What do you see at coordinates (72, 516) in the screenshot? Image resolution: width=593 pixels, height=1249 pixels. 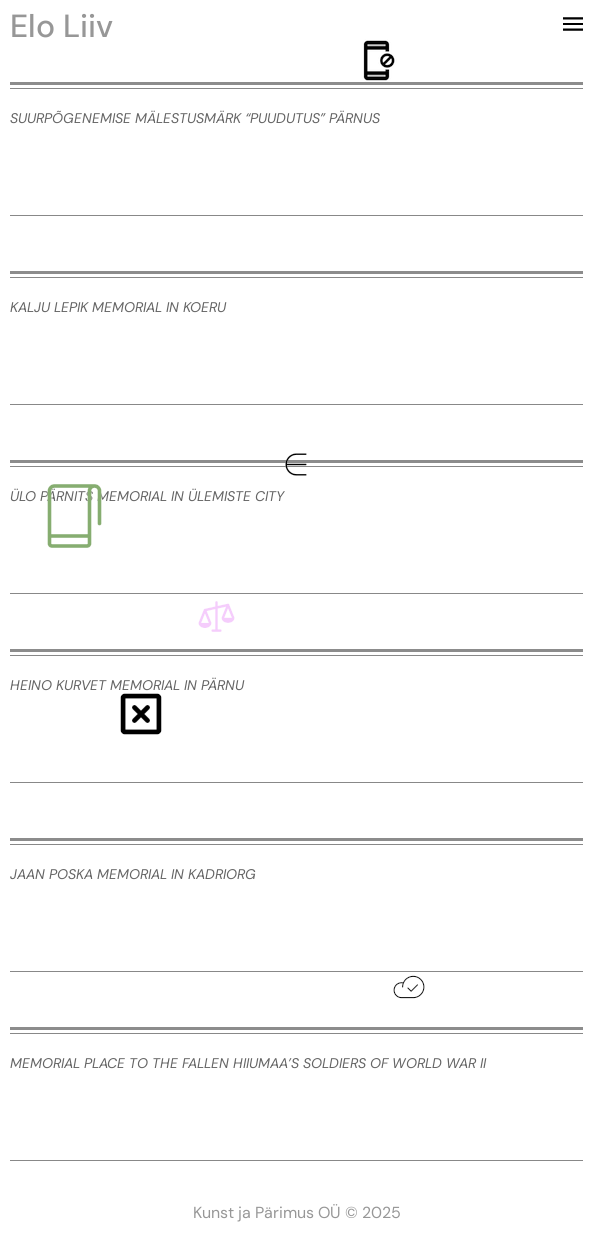 I see `view towel or linen amenities` at bounding box center [72, 516].